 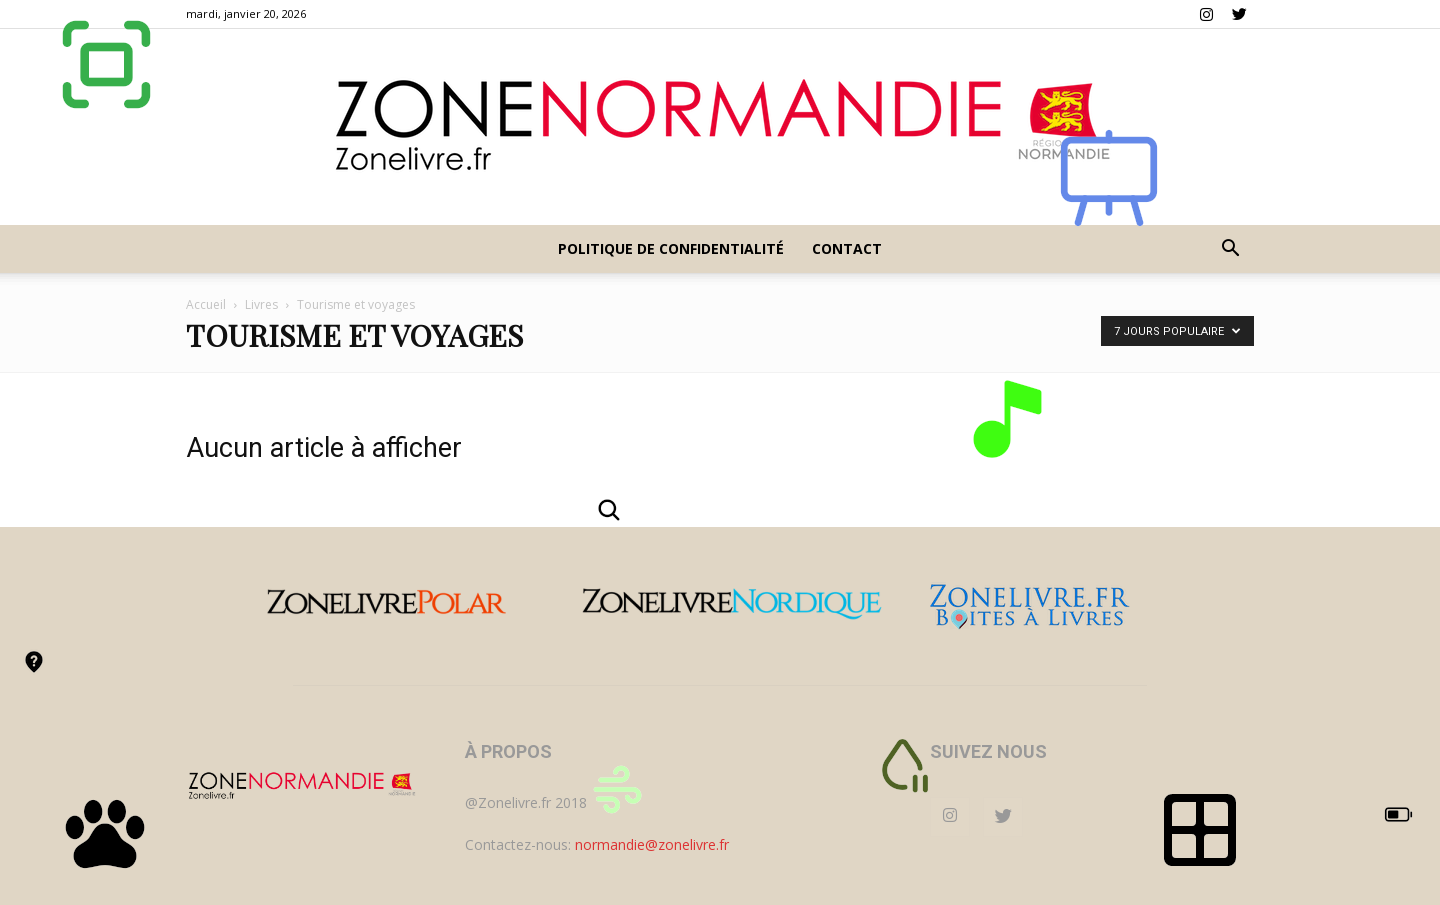 I want to click on pause water or liquid dispensing, so click(x=902, y=764).